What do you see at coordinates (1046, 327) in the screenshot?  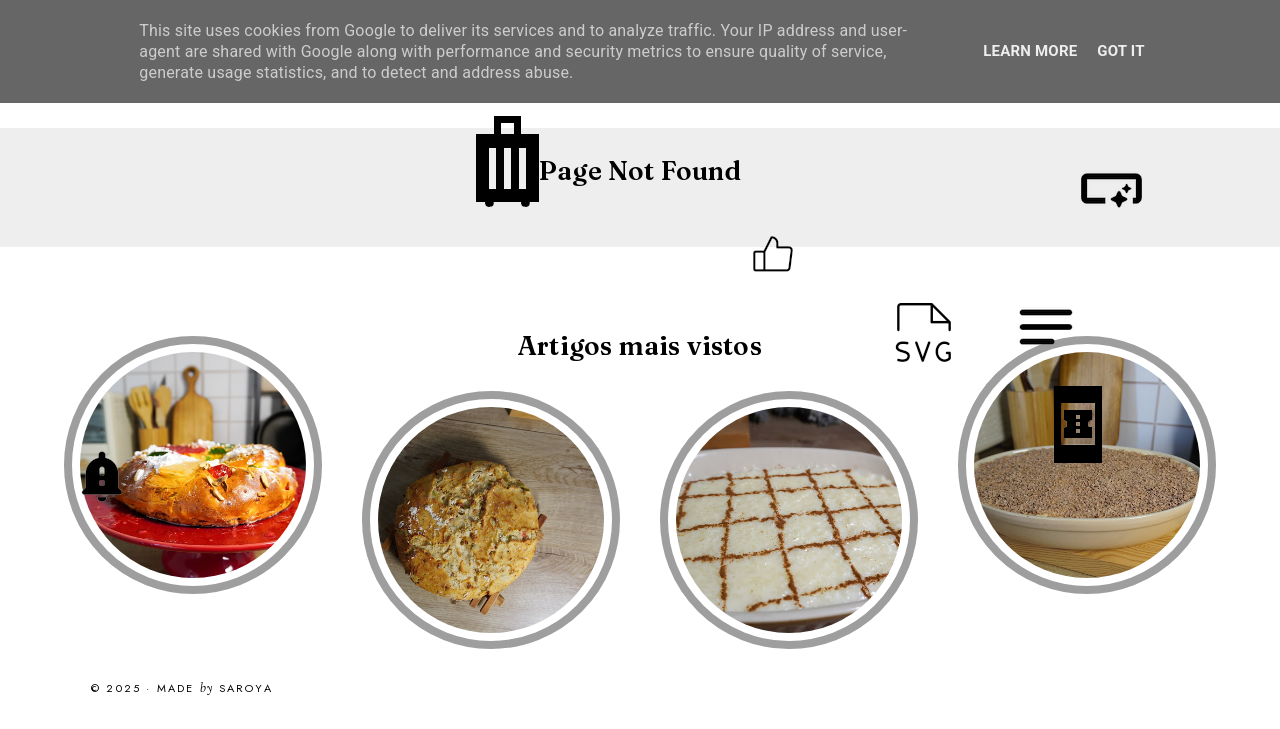 I see `view or edit notes` at bounding box center [1046, 327].